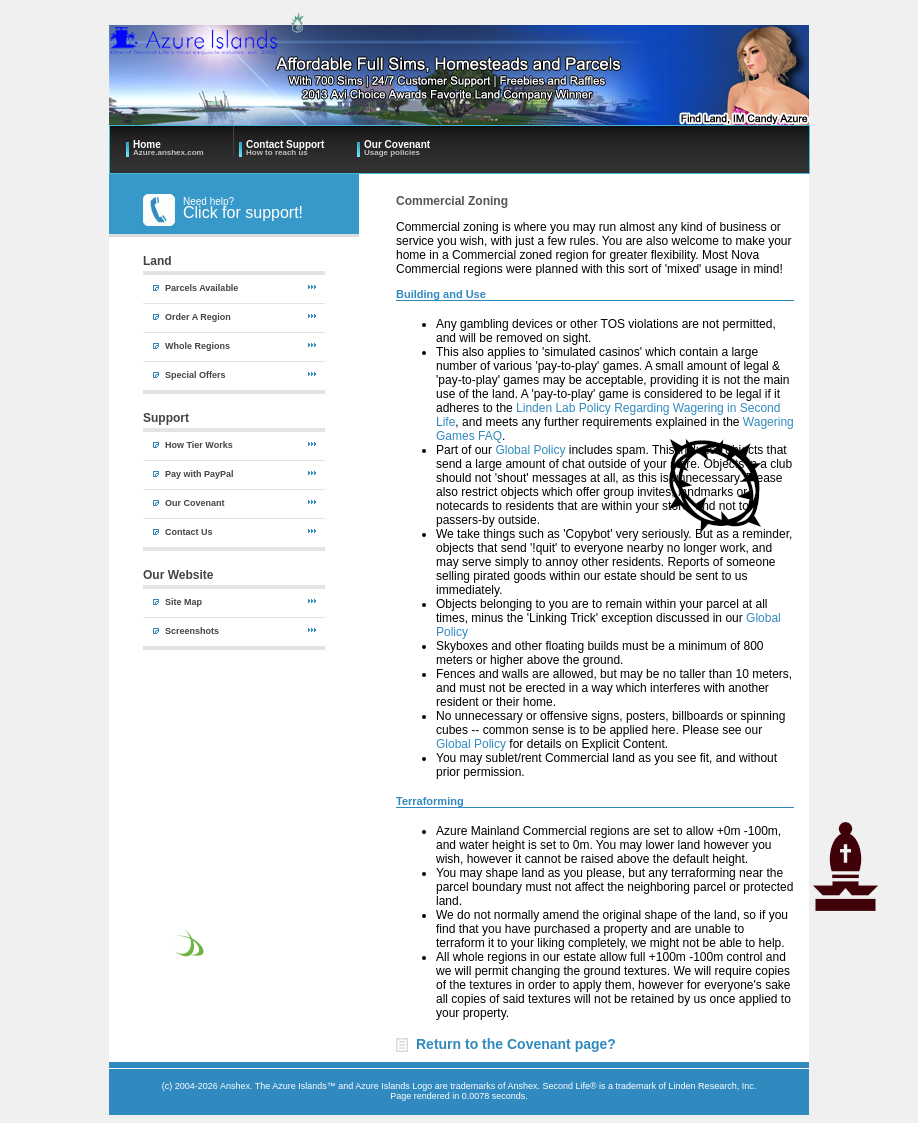 This screenshot has height=1123, width=918. I want to click on indicates restricted or prohibited area, so click(715, 485).